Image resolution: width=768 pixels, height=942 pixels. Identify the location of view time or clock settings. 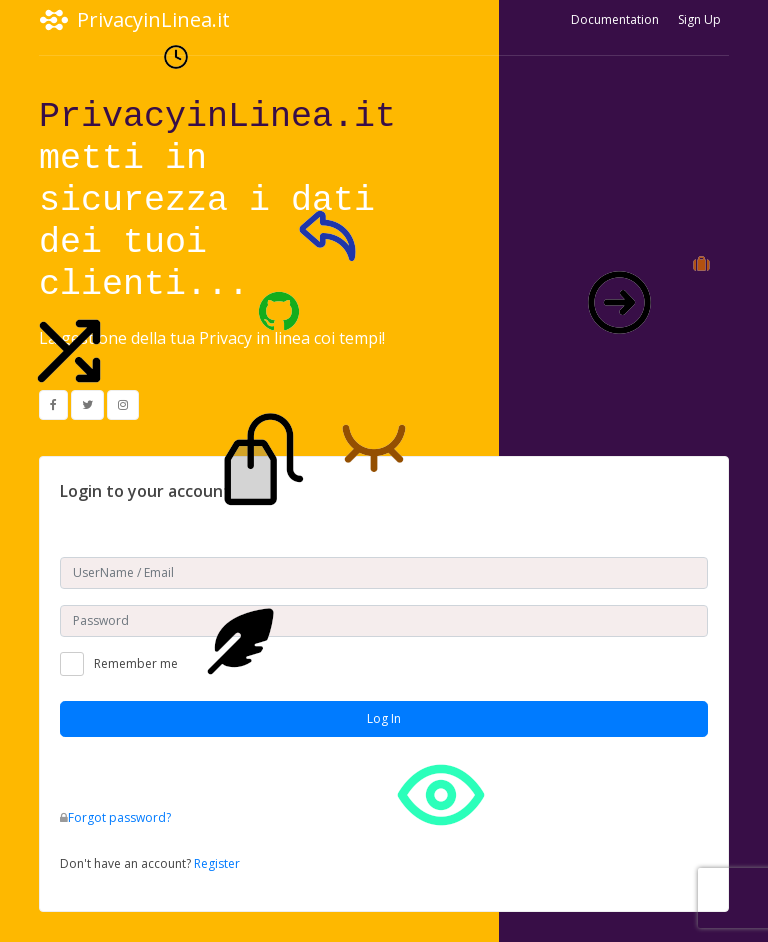
(176, 57).